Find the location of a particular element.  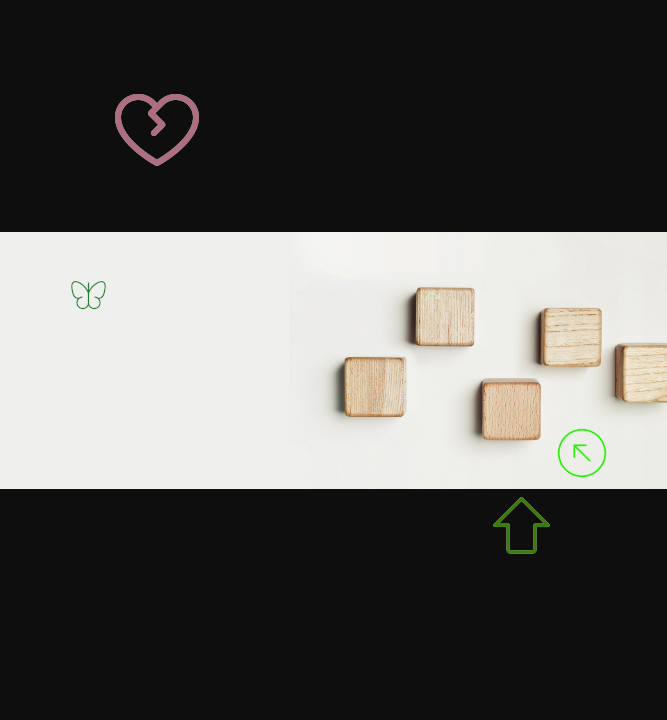

indicates a nature or wildlife category is located at coordinates (88, 294).